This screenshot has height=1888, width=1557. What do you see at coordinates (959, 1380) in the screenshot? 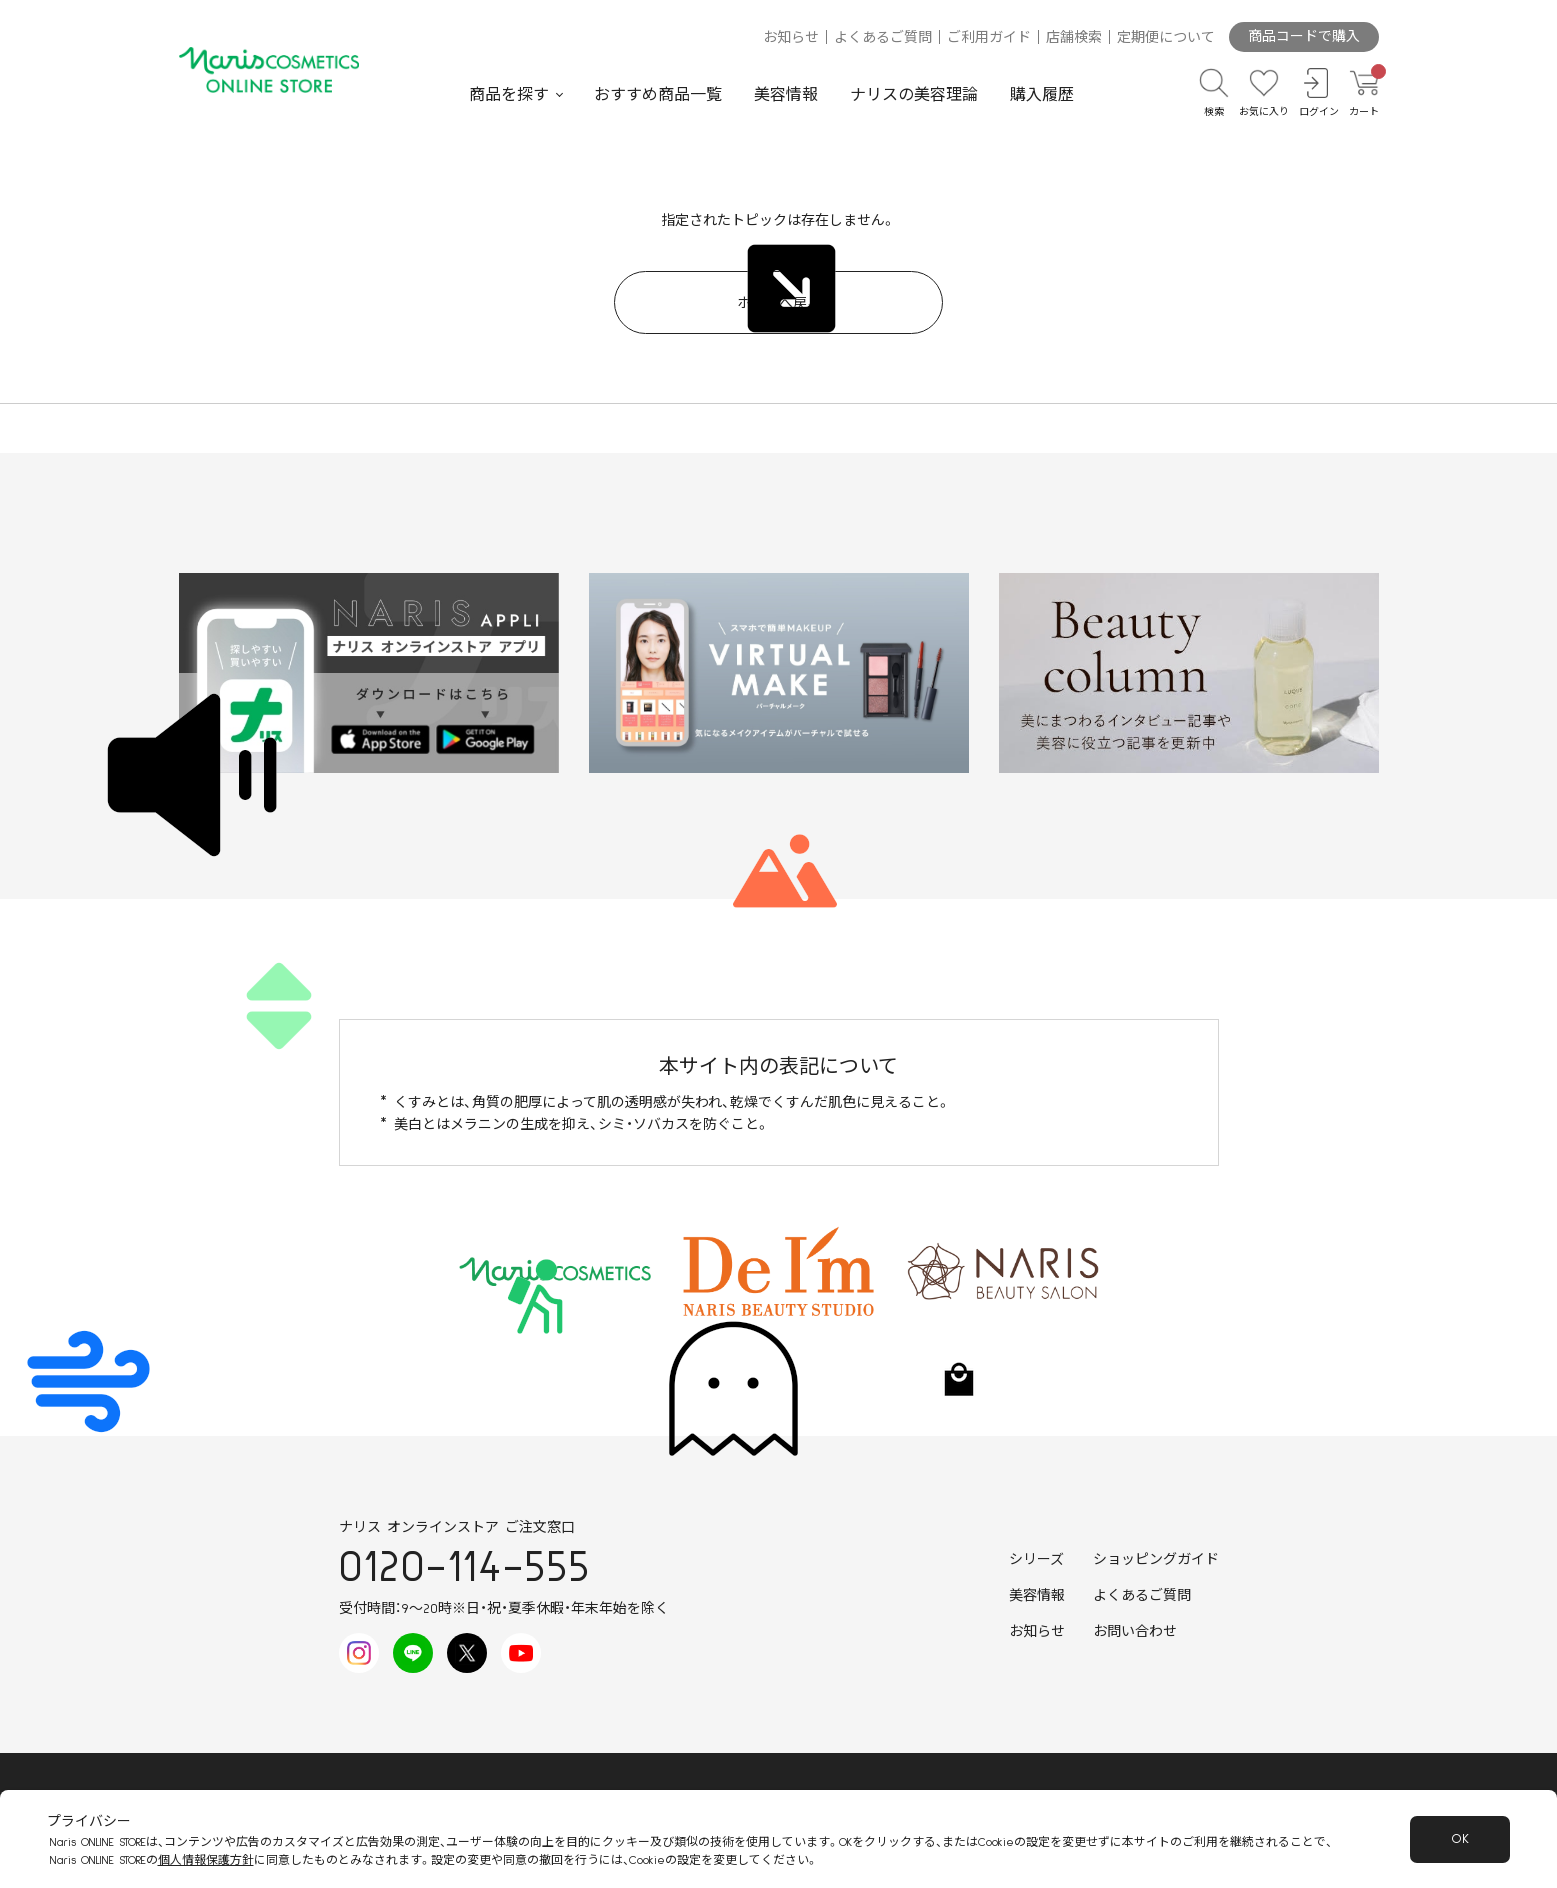
I see `open shopping bag or cart` at bounding box center [959, 1380].